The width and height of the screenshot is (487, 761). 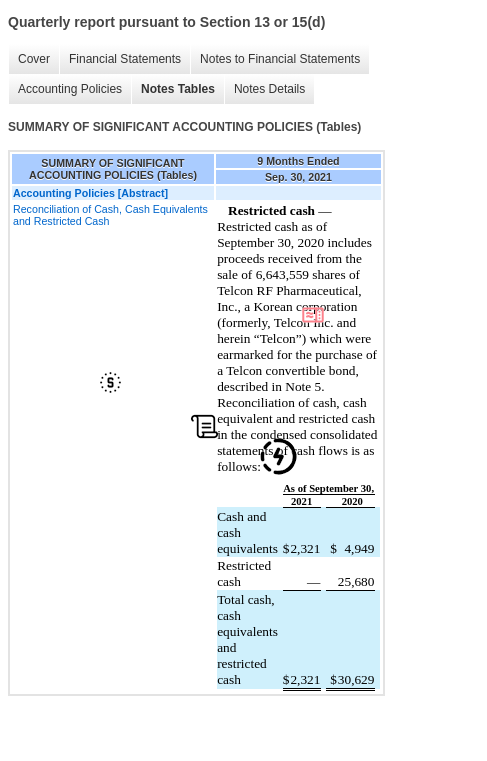 What do you see at coordinates (110, 382) in the screenshot?
I see `indicates a pending or in-progress sync status` at bounding box center [110, 382].